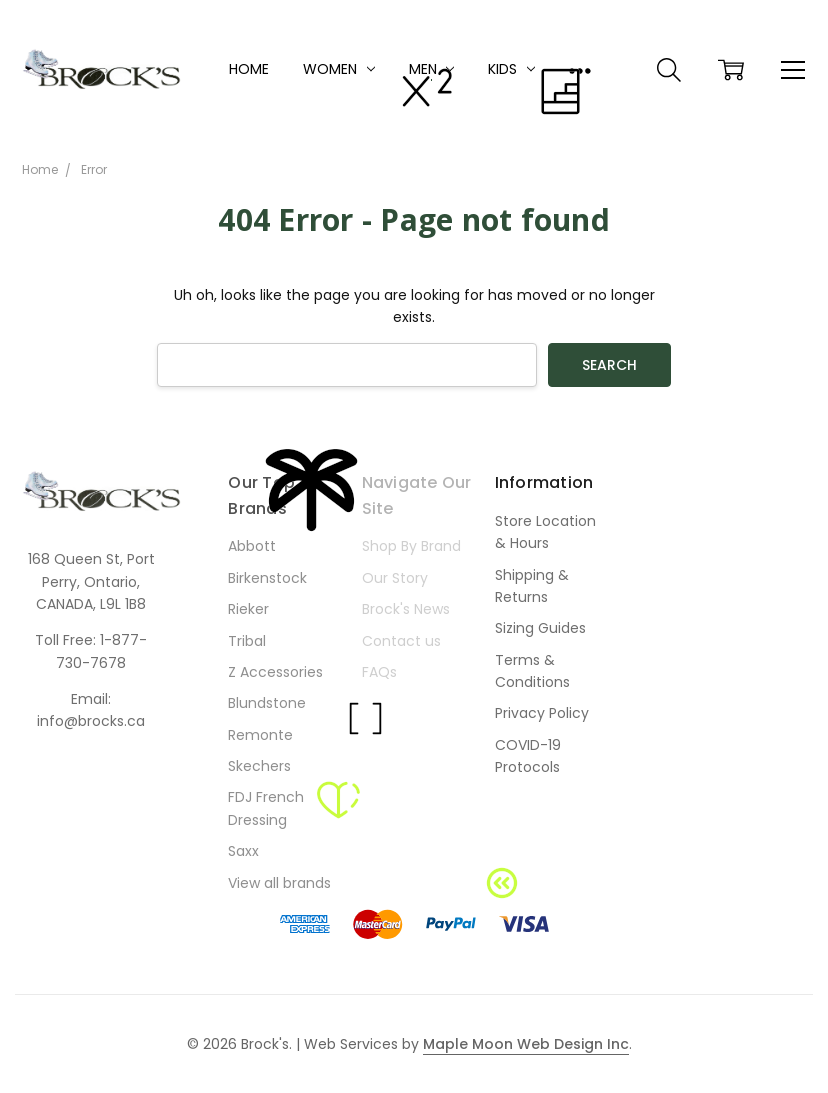 This screenshot has width=828, height=1093. What do you see at coordinates (560, 91) in the screenshot?
I see `indicates stairs or stairway access` at bounding box center [560, 91].